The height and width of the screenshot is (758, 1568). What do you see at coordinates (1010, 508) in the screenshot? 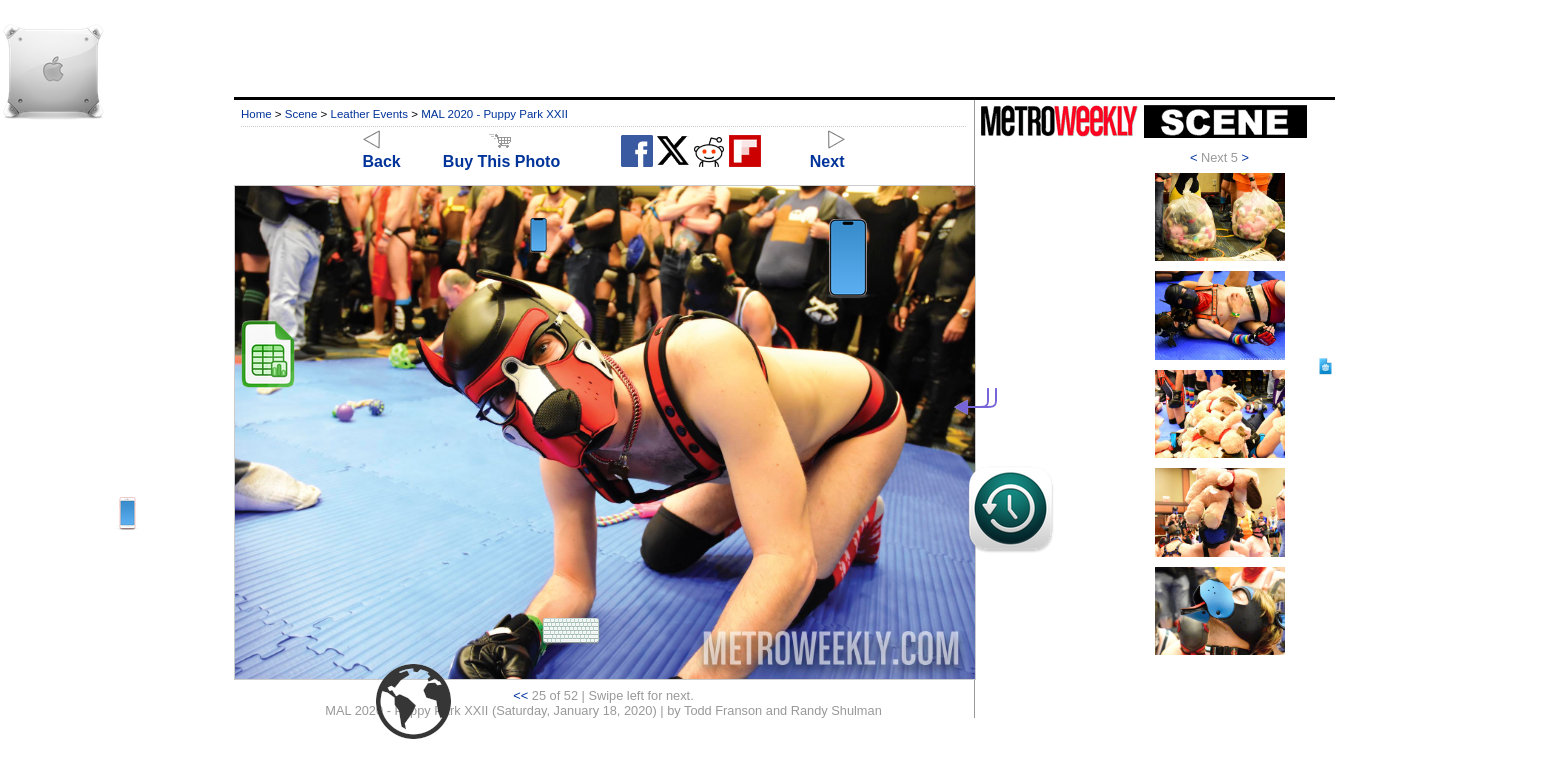
I see `open Time Machine backup and restore utility` at bounding box center [1010, 508].